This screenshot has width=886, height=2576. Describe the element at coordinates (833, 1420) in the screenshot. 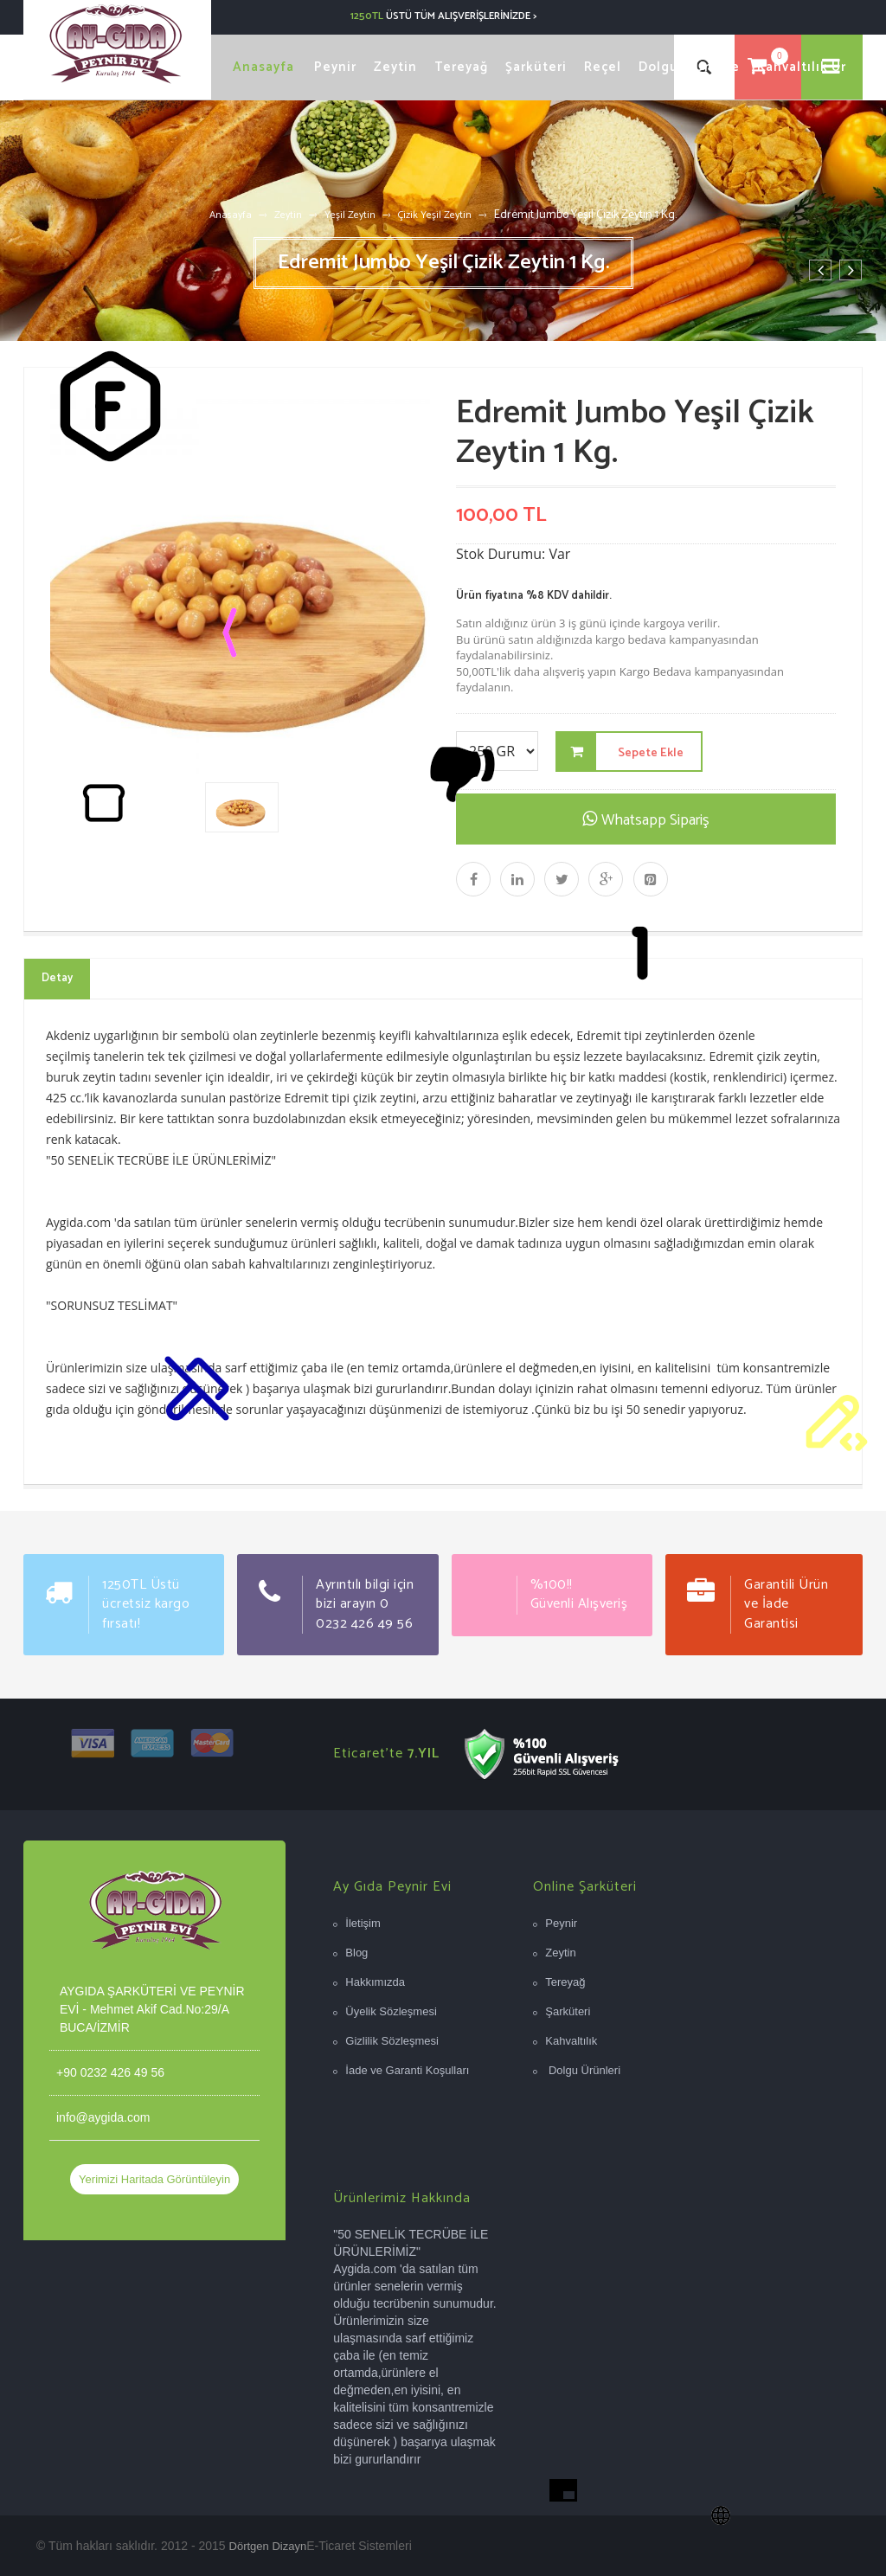

I see `edit or write code` at that location.